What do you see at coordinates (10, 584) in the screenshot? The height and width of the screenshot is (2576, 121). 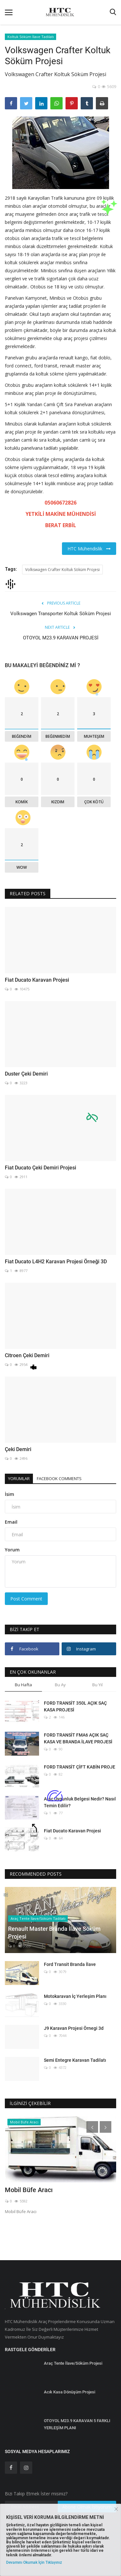 I see `open Google Podcasts` at bounding box center [10, 584].